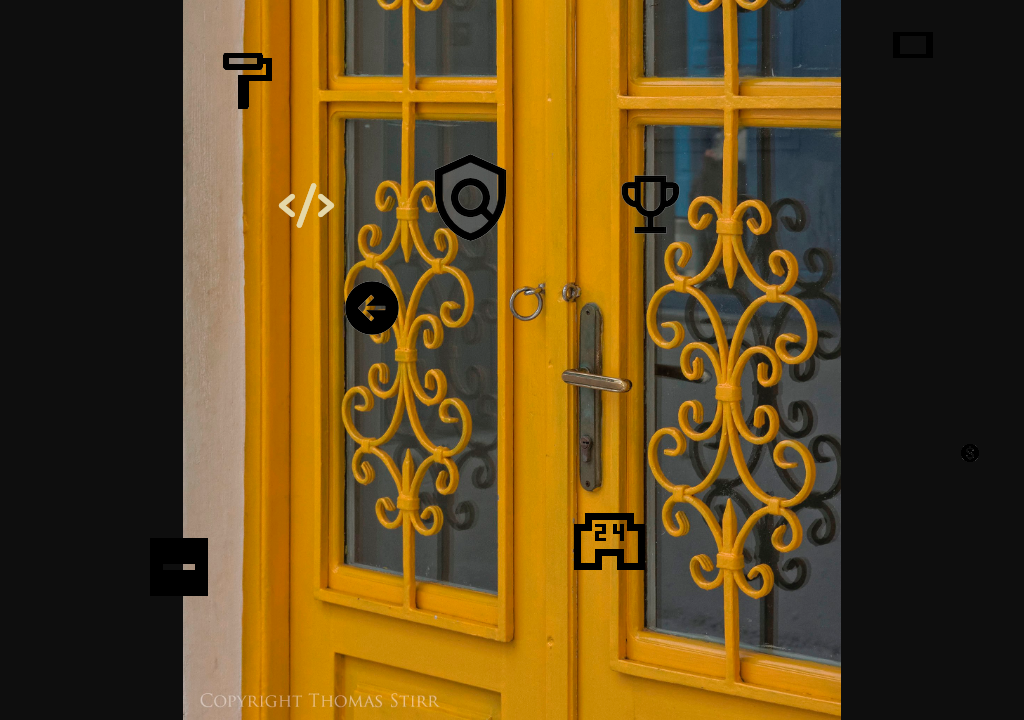 Image resolution: width=1024 pixels, height=720 pixels. I want to click on indicates partial selection in a group of items, so click(179, 567).